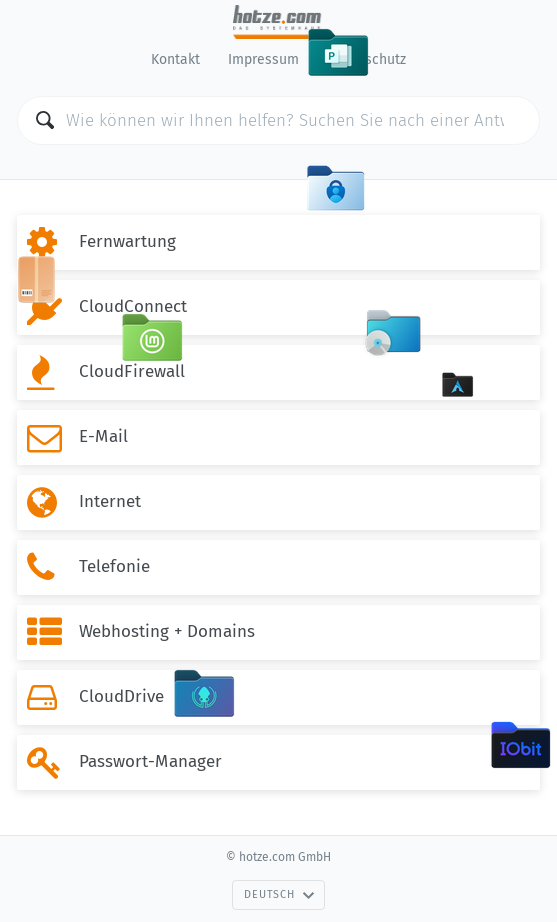  What do you see at coordinates (520, 746) in the screenshot?
I see `open the IObit application folder` at bounding box center [520, 746].